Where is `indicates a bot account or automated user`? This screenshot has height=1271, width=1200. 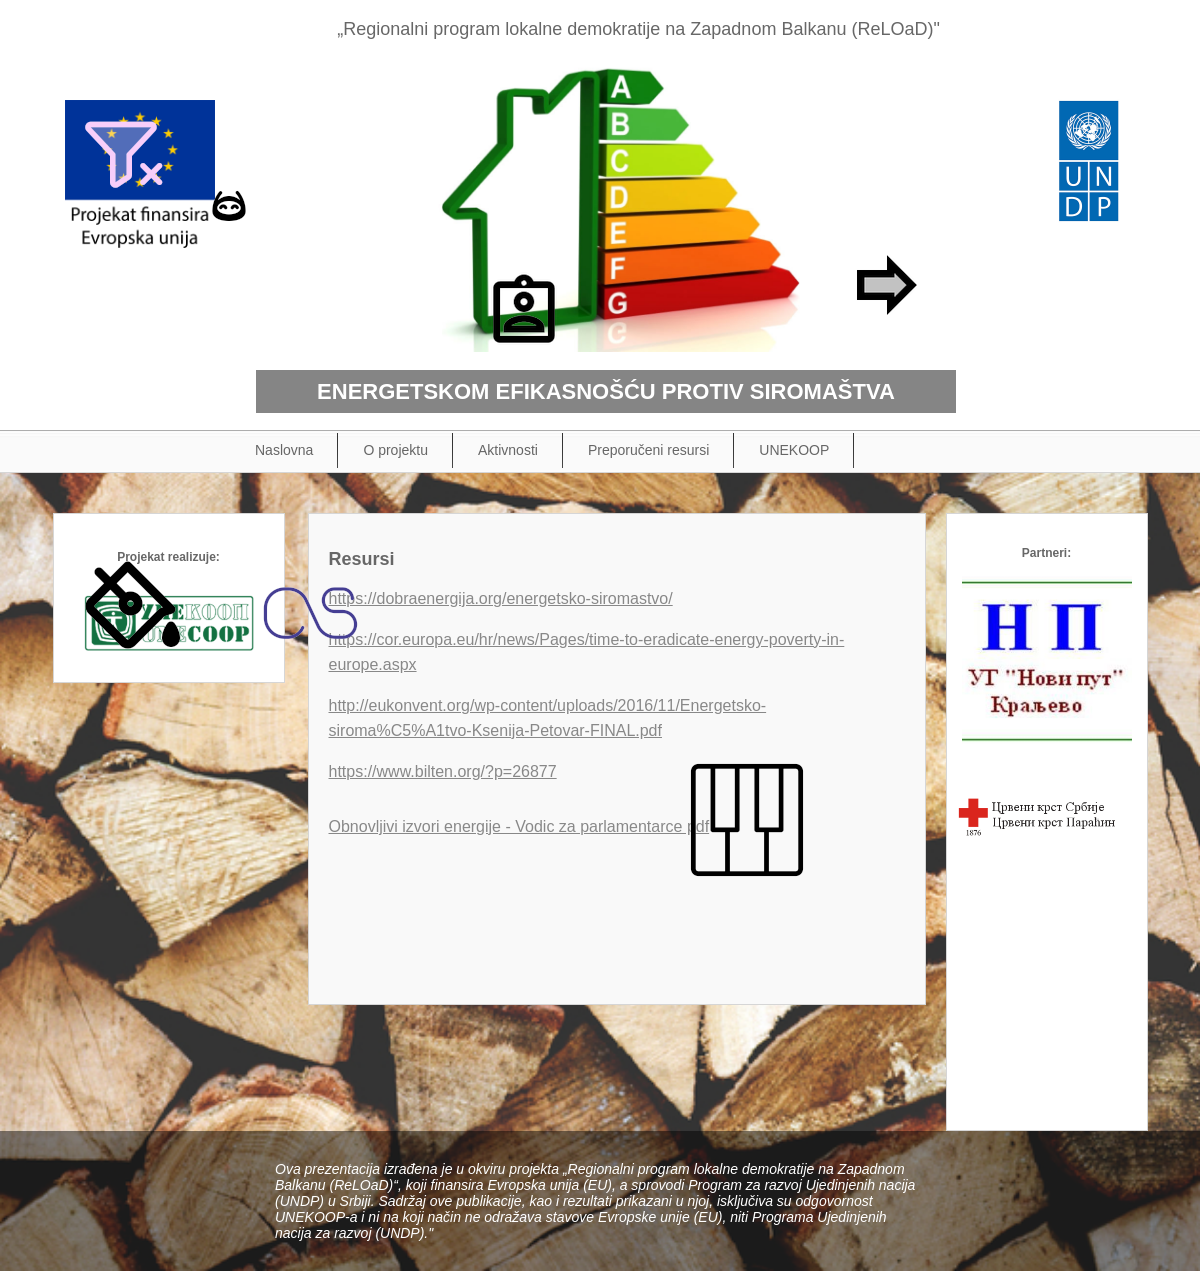 indicates a bot account or automated user is located at coordinates (229, 206).